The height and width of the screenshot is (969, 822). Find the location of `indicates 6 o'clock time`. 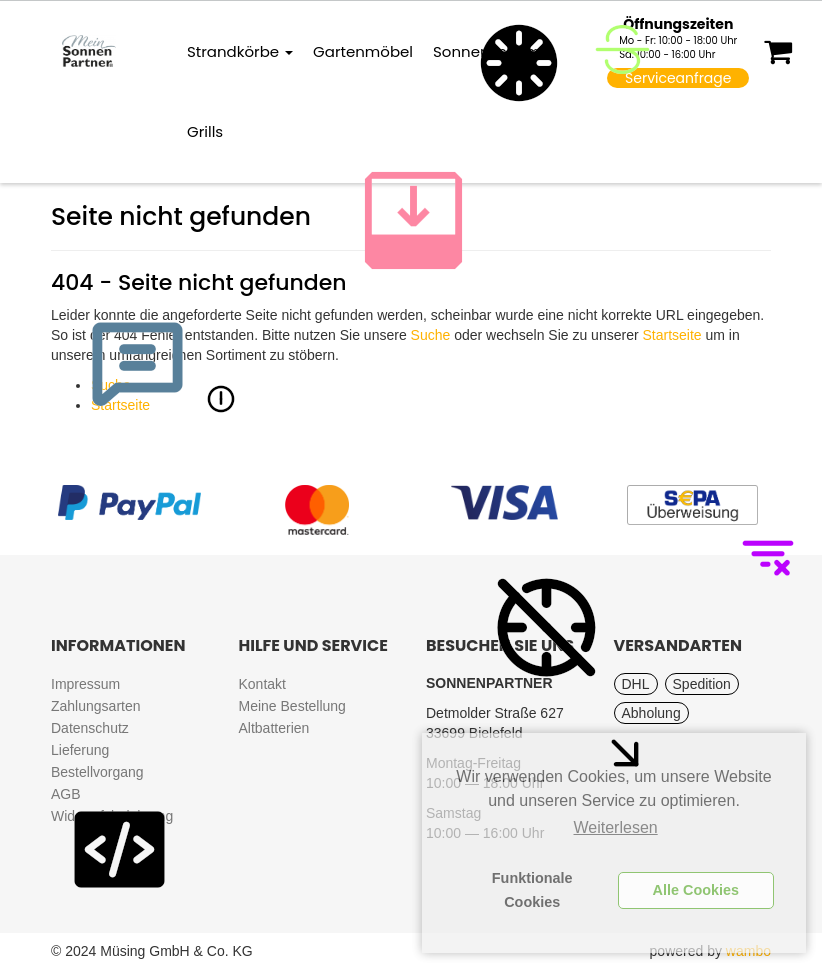

indicates 6 o'clock time is located at coordinates (221, 399).